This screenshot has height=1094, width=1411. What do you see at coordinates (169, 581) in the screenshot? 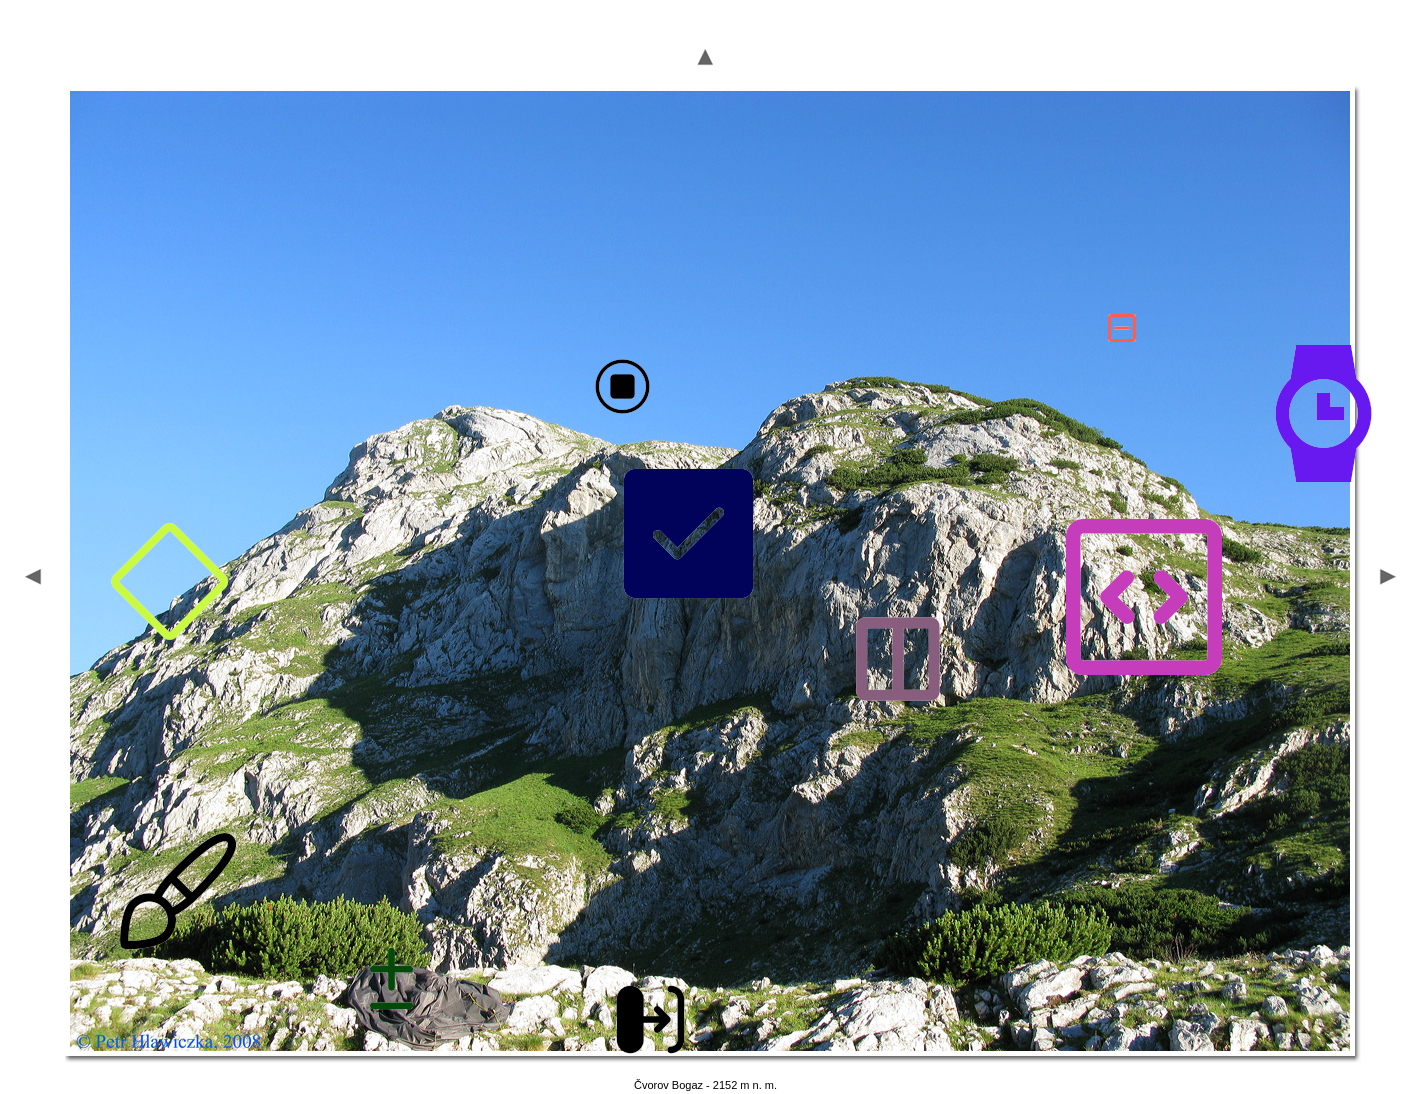
I see `indicates premium or pro feature` at bounding box center [169, 581].